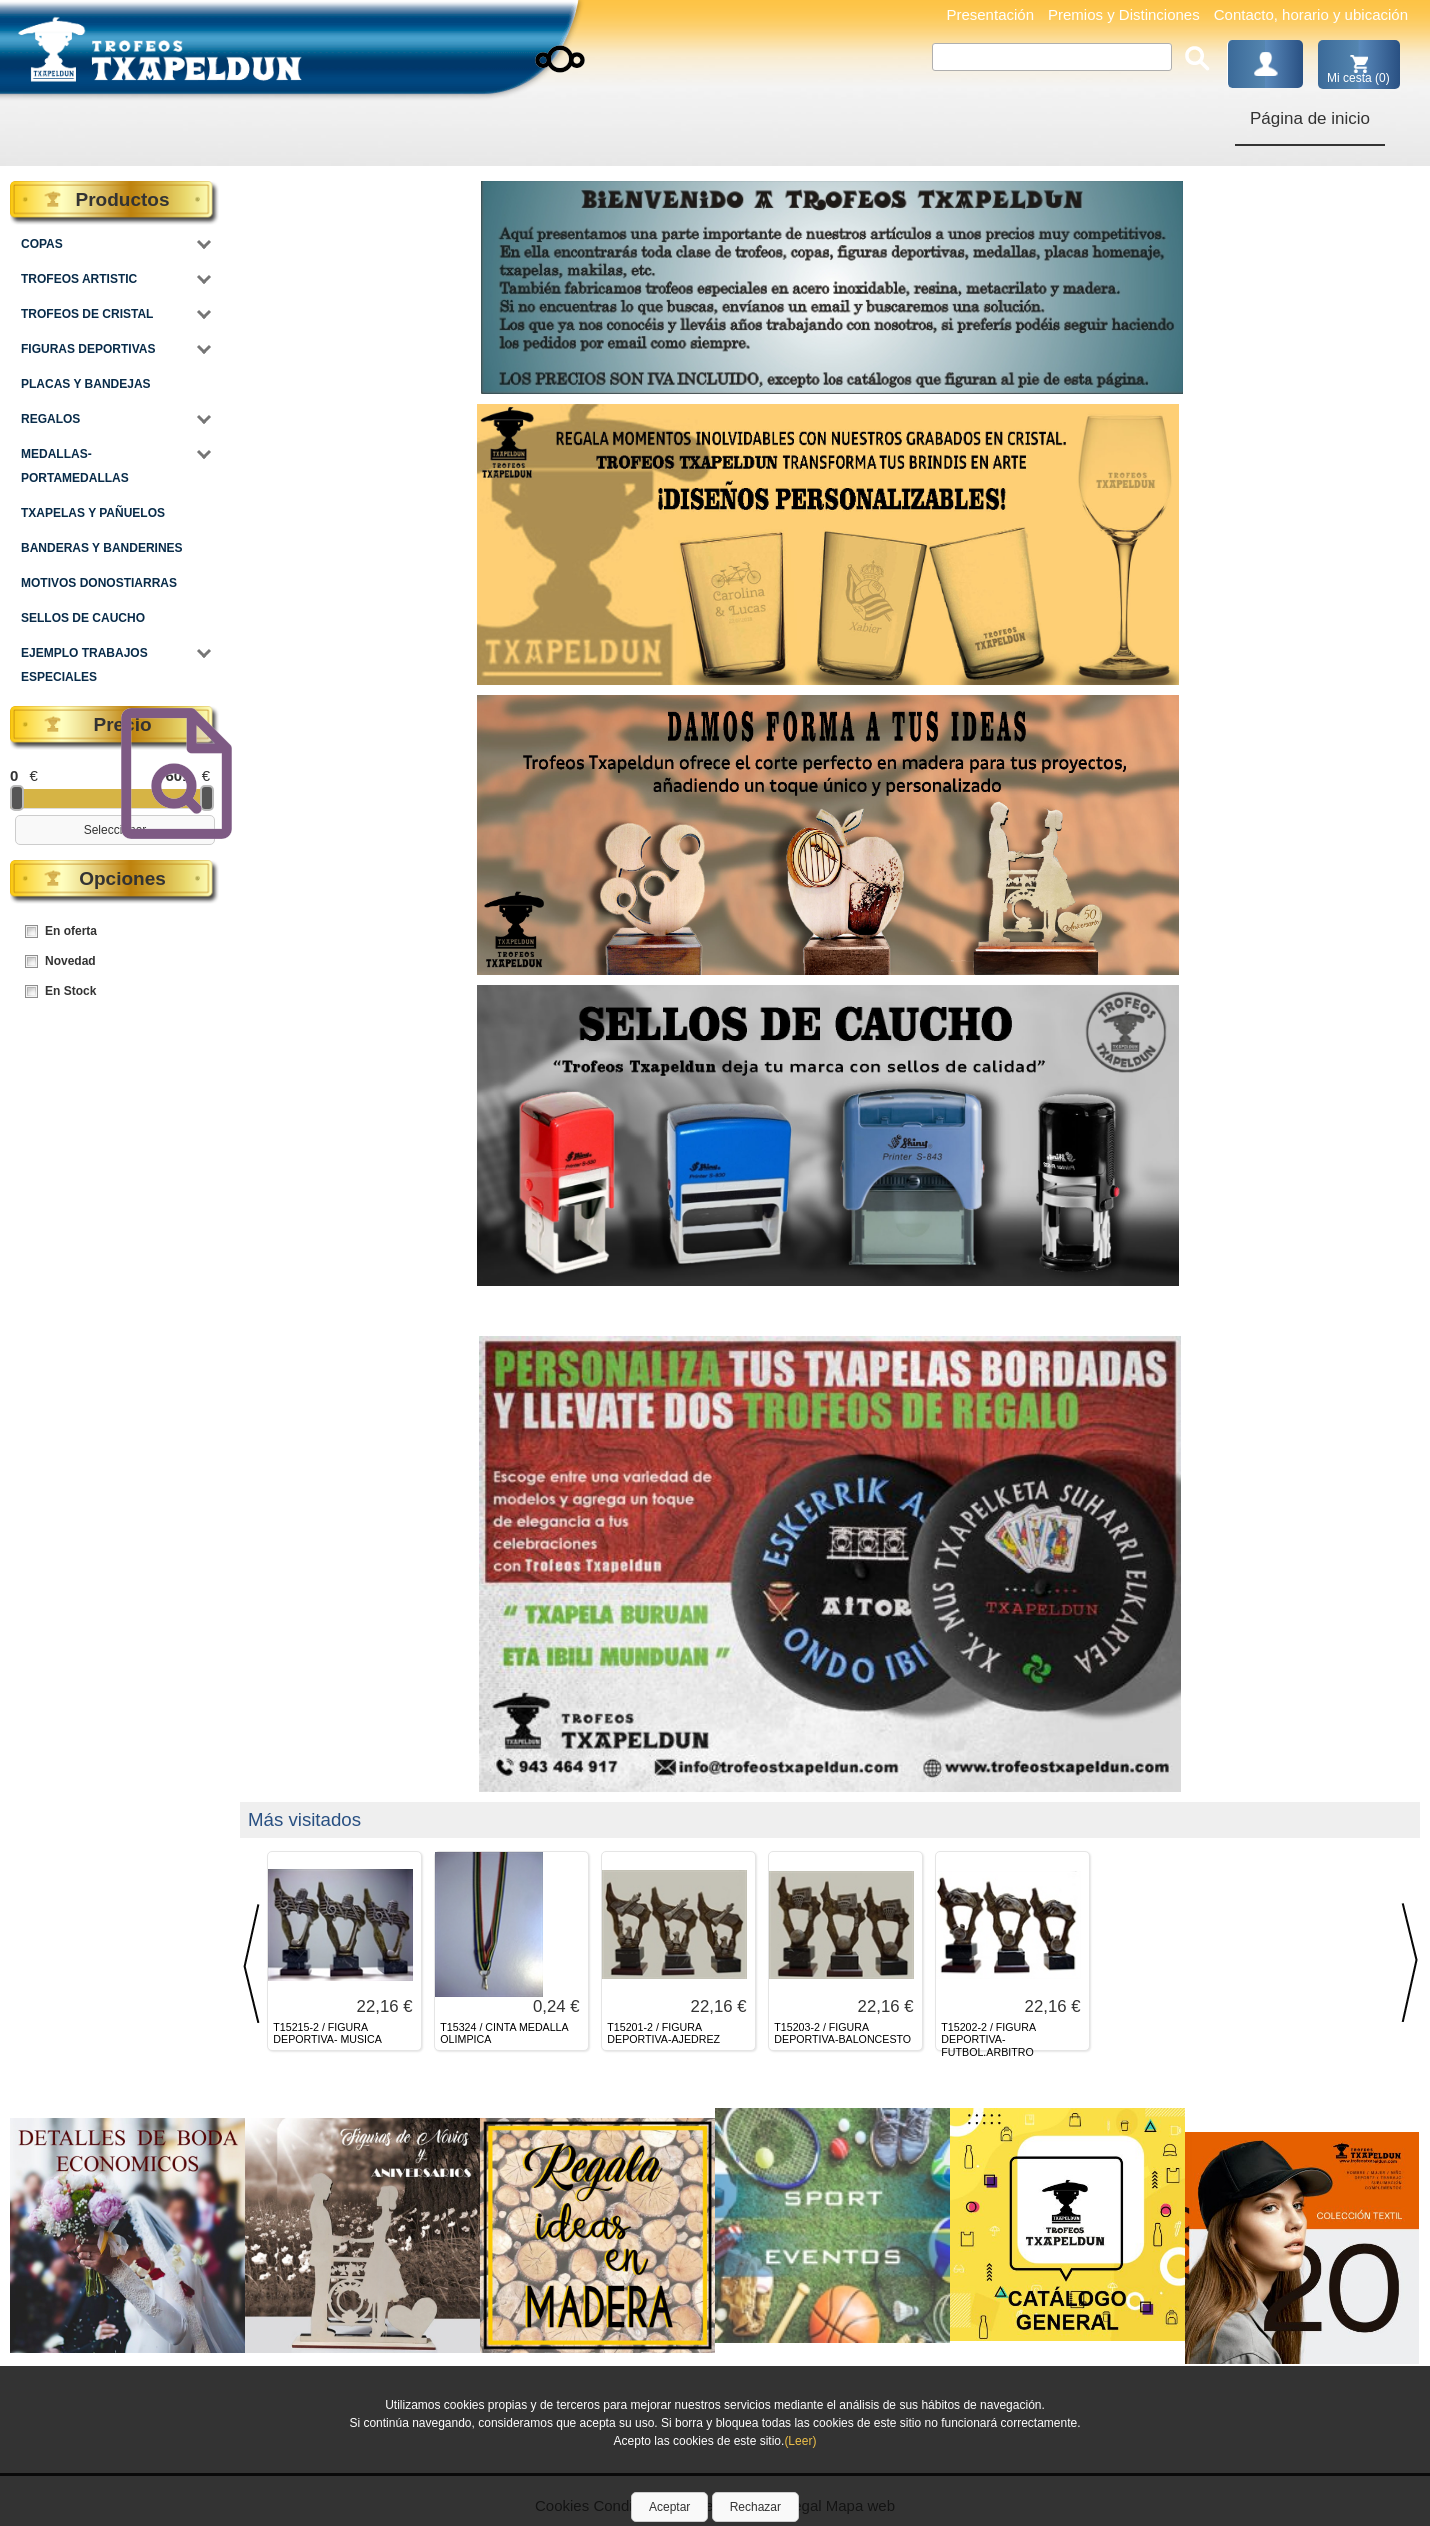 Image resolution: width=1430 pixels, height=2526 pixels. Describe the element at coordinates (560, 59) in the screenshot. I see `open nextcloud app` at that location.